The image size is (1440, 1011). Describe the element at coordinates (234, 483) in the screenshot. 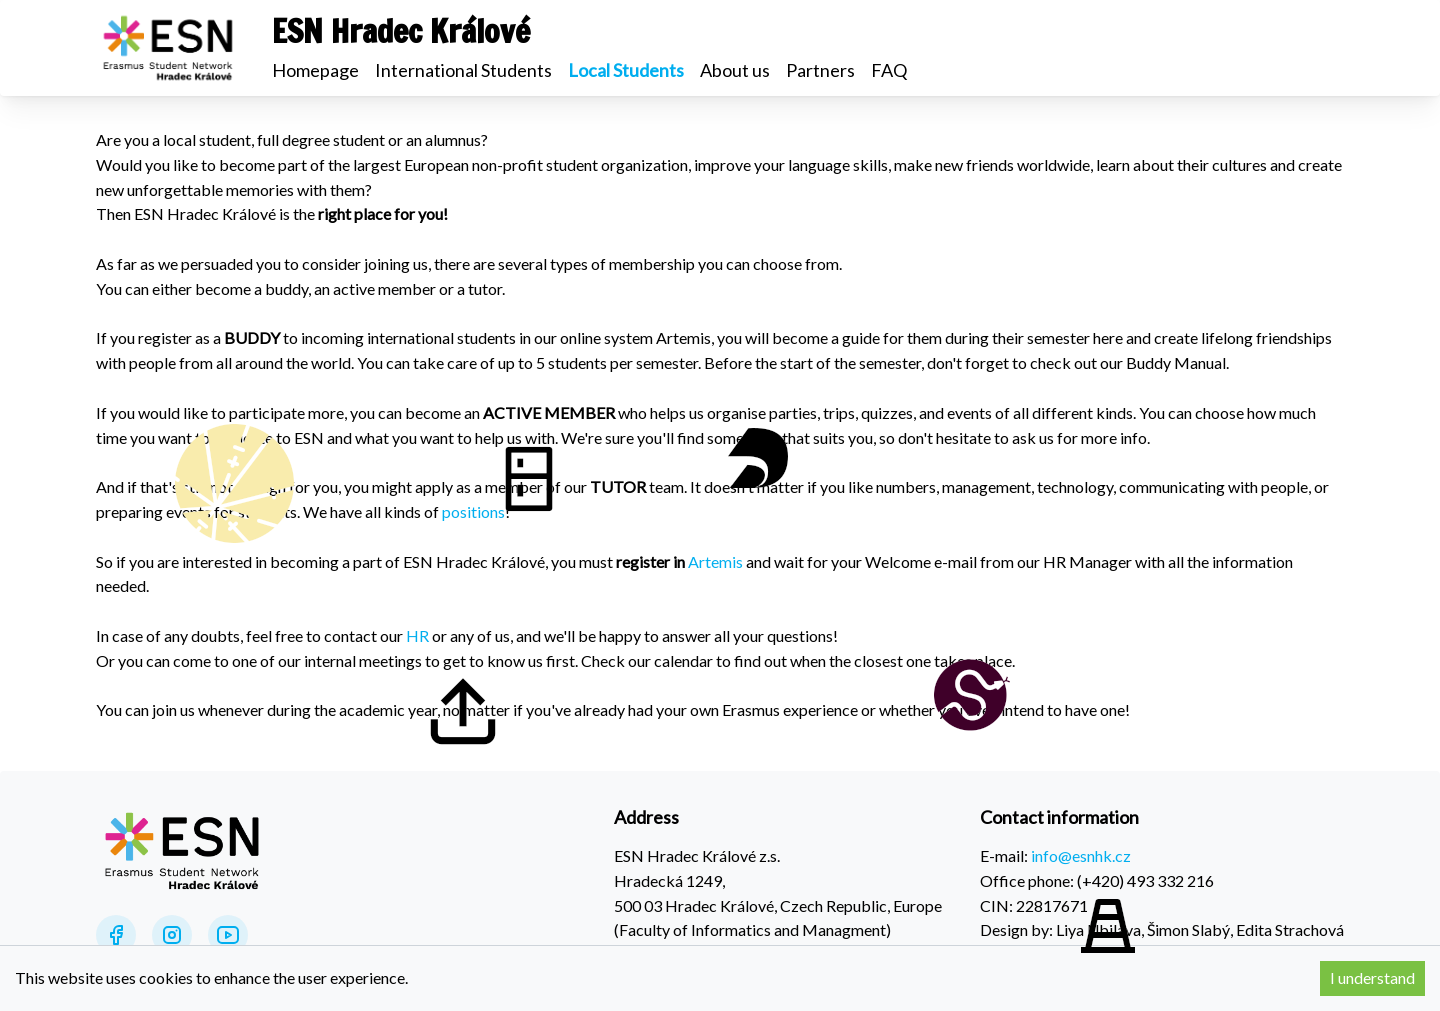

I see `visit the Ex Ordo website or platform` at that location.